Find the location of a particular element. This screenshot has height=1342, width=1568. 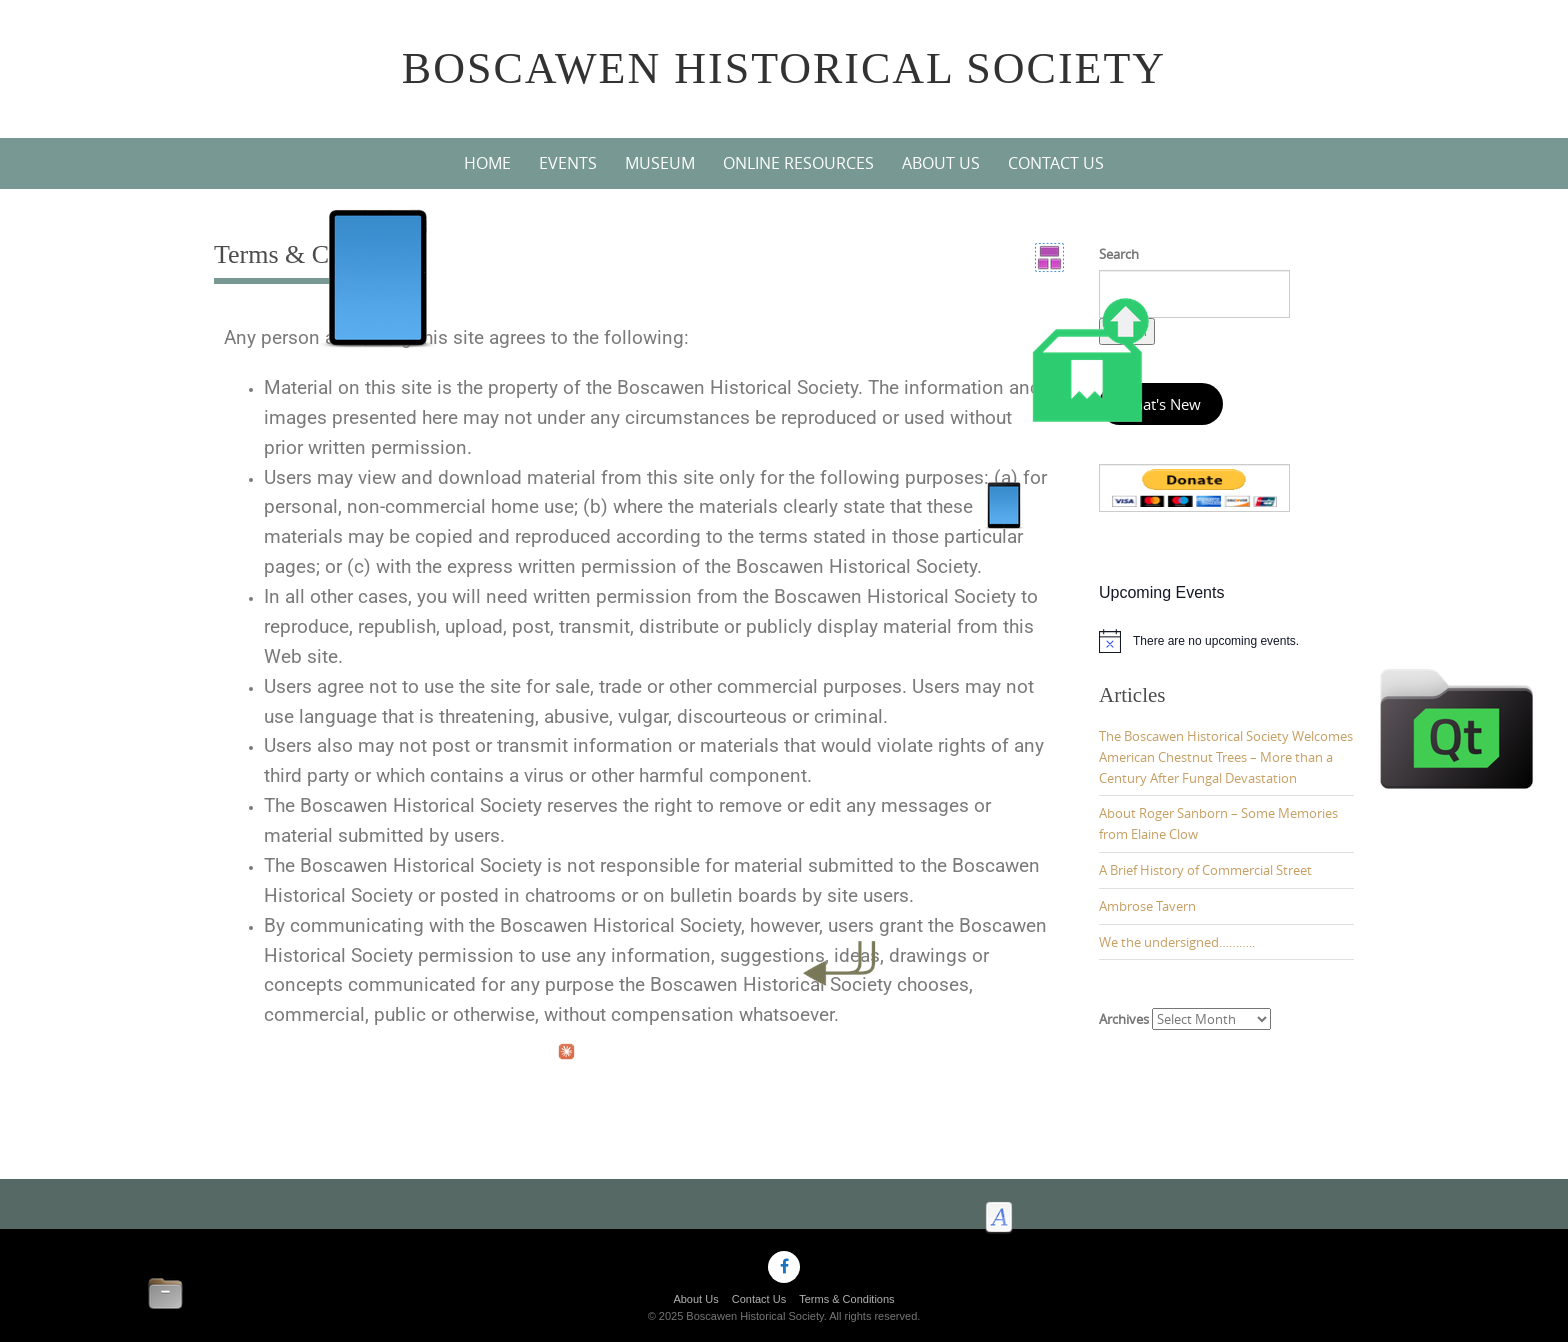

iPad Air M2 device icon is located at coordinates (378, 279).